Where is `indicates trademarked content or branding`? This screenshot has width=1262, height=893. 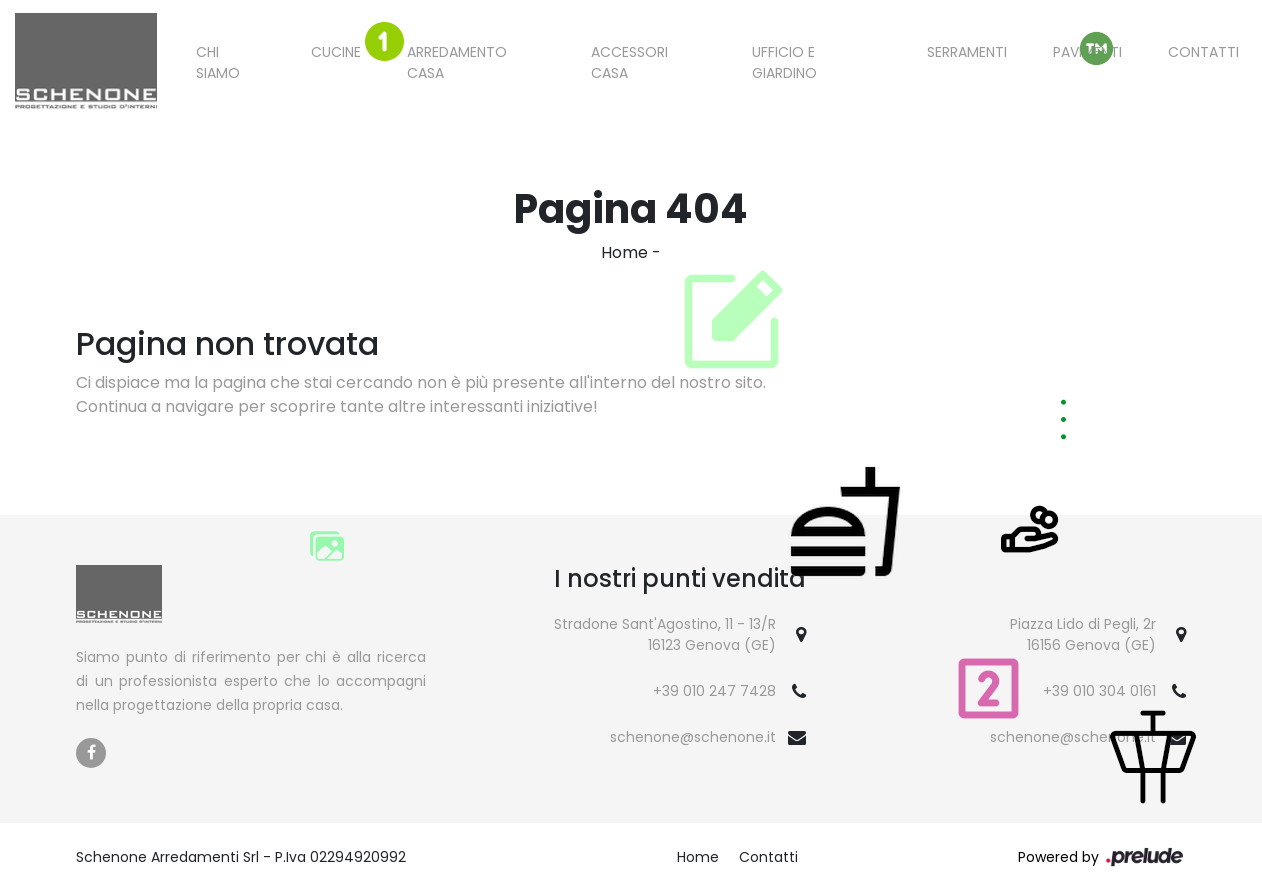
indicates trademarked content or branding is located at coordinates (1096, 48).